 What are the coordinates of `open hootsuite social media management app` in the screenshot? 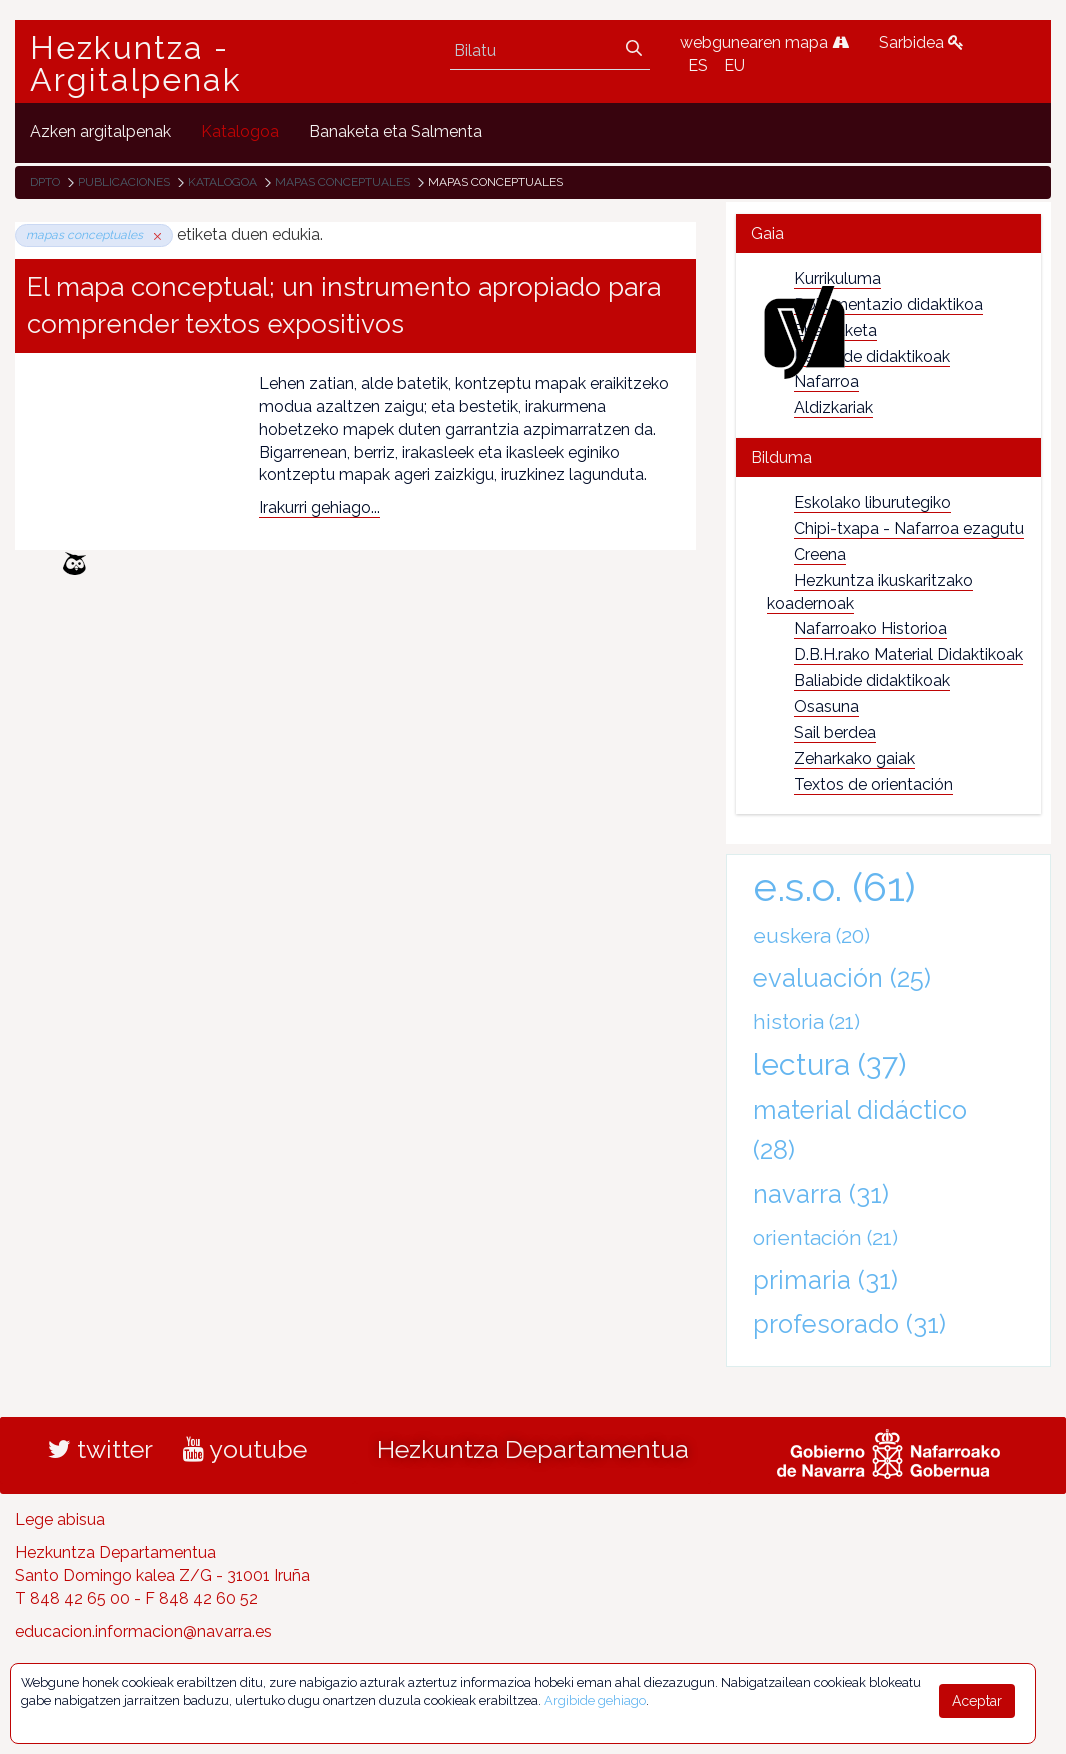 It's located at (74, 563).